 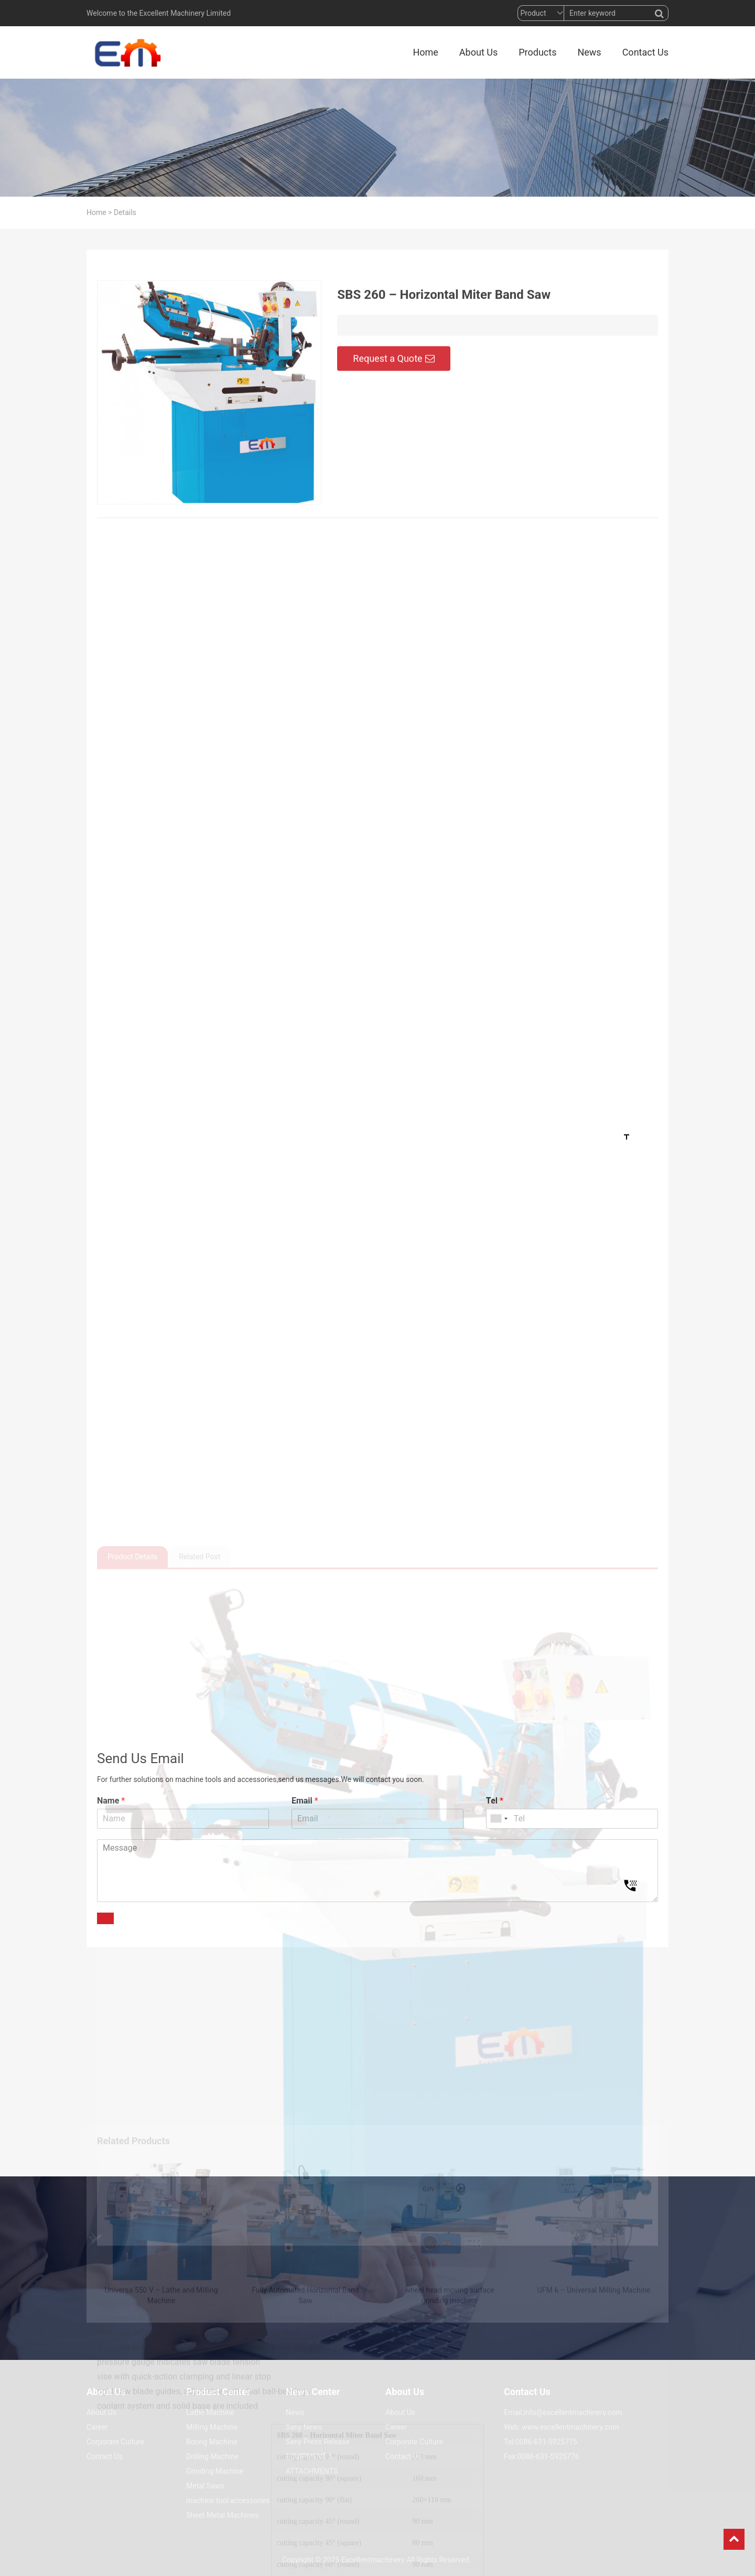 What do you see at coordinates (627, 1137) in the screenshot?
I see `add a title or heading to your document` at bounding box center [627, 1137].